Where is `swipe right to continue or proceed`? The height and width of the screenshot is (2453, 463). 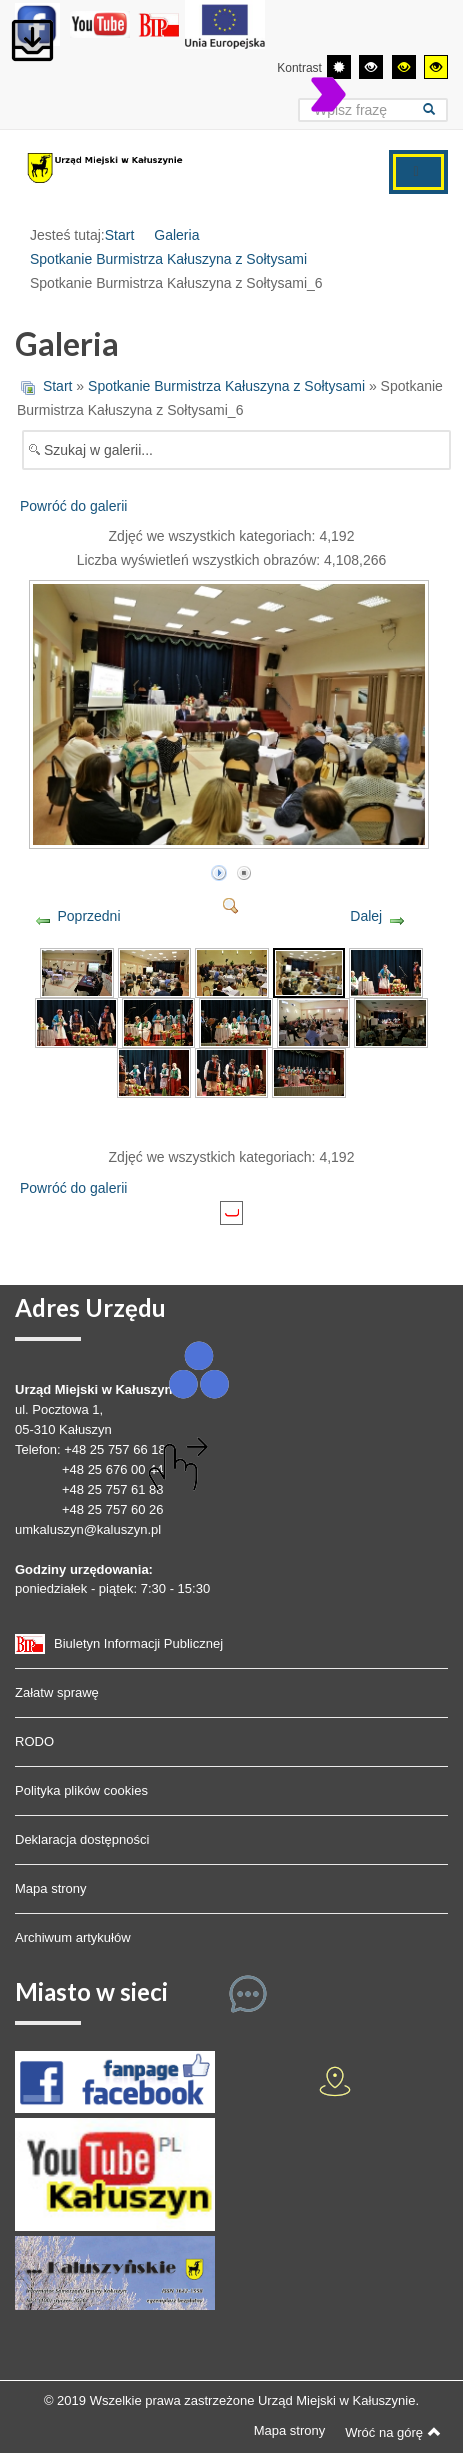
swipe right to continue or proceed is located at coordinates (175, 1466).